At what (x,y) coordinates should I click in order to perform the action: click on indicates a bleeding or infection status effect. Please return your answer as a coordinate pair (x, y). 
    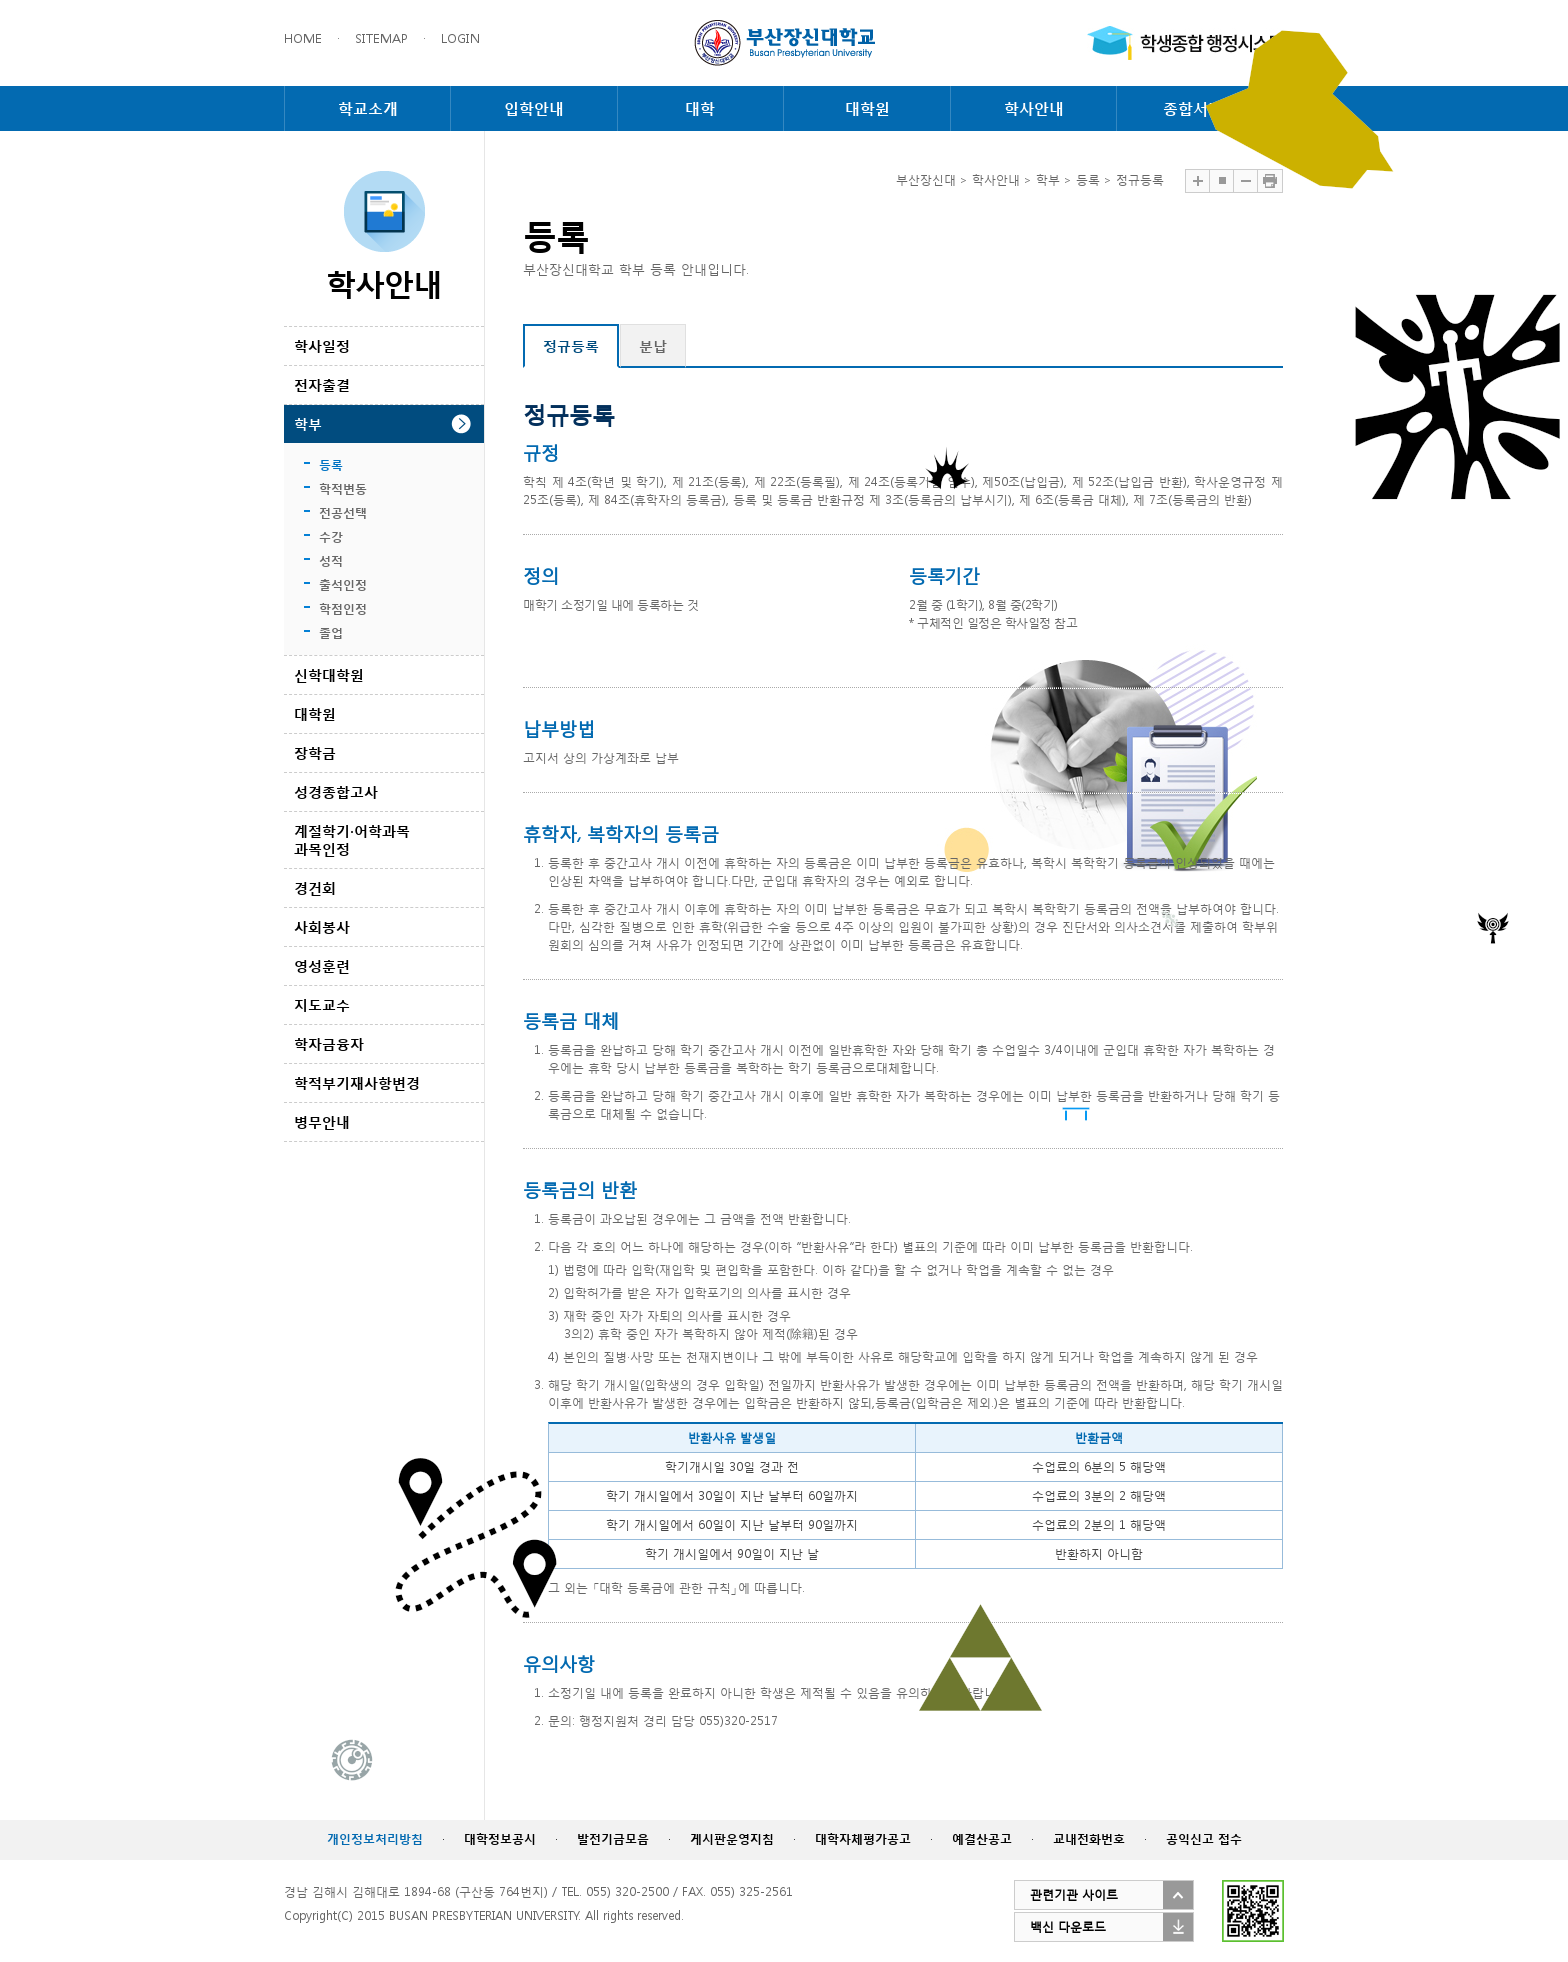
    Looking at the image, I should click on (1170, 918).